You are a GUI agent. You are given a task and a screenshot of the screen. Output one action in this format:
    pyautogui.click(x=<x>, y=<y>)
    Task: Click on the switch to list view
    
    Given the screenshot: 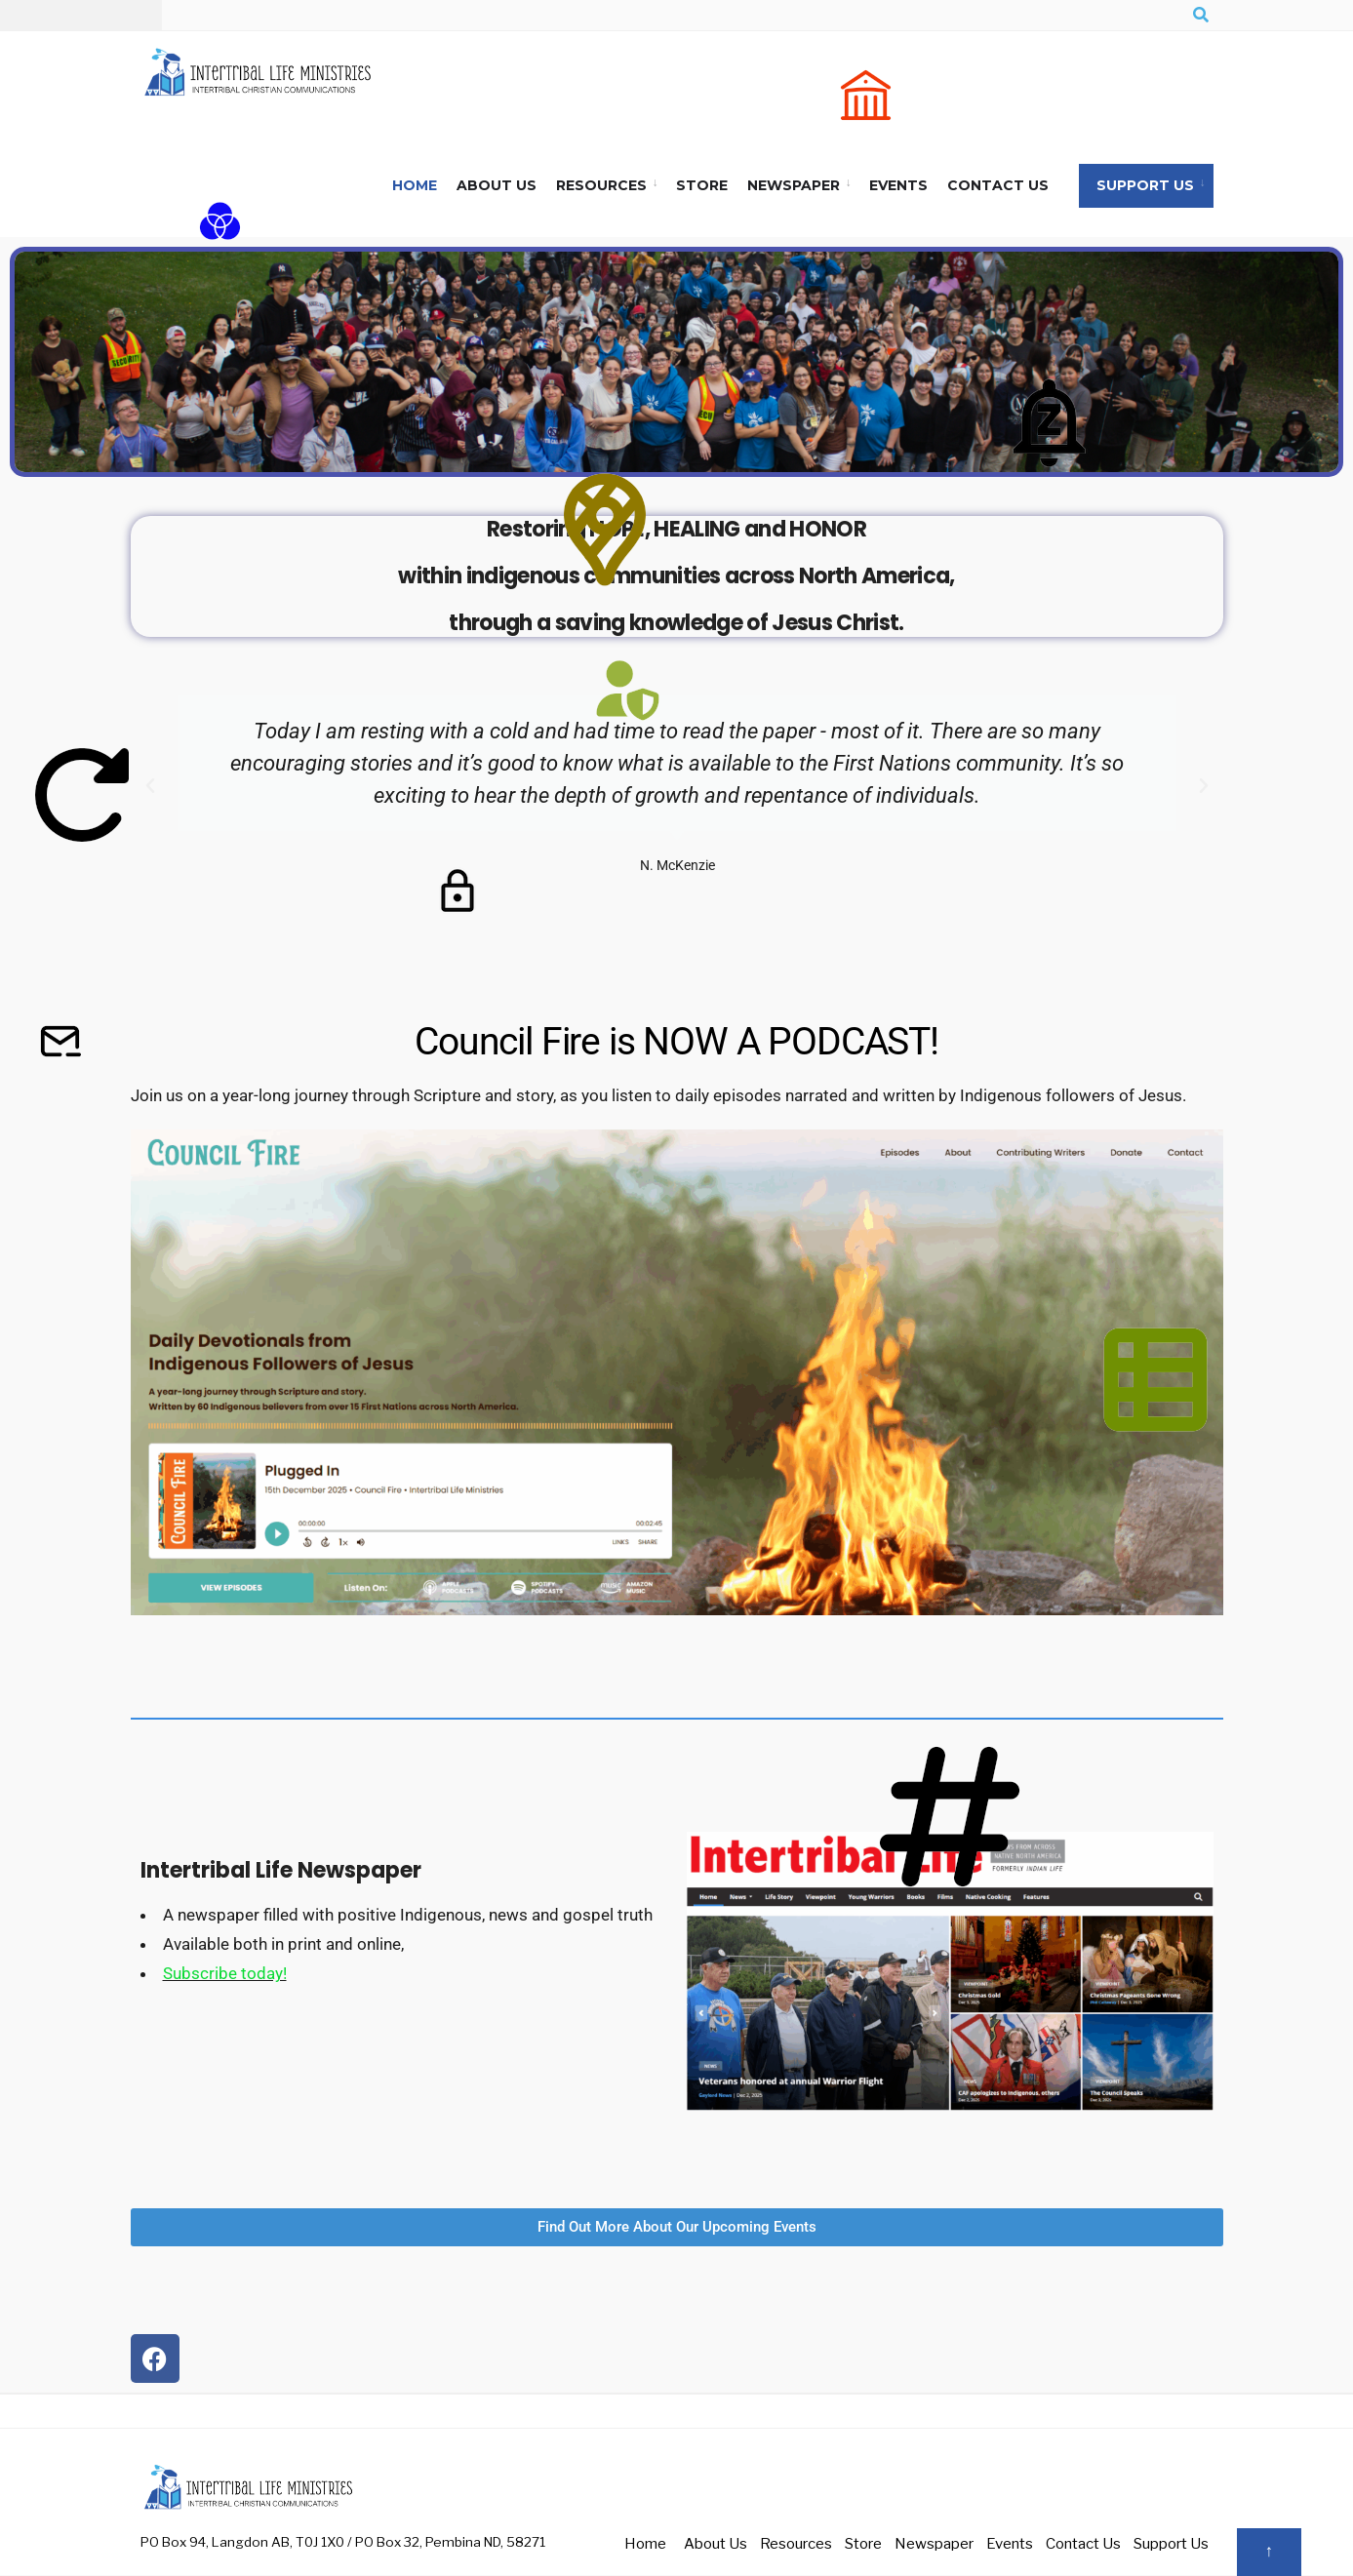 What is the action you would take?
    pyautogui.click(x=1155, y=1379)
    